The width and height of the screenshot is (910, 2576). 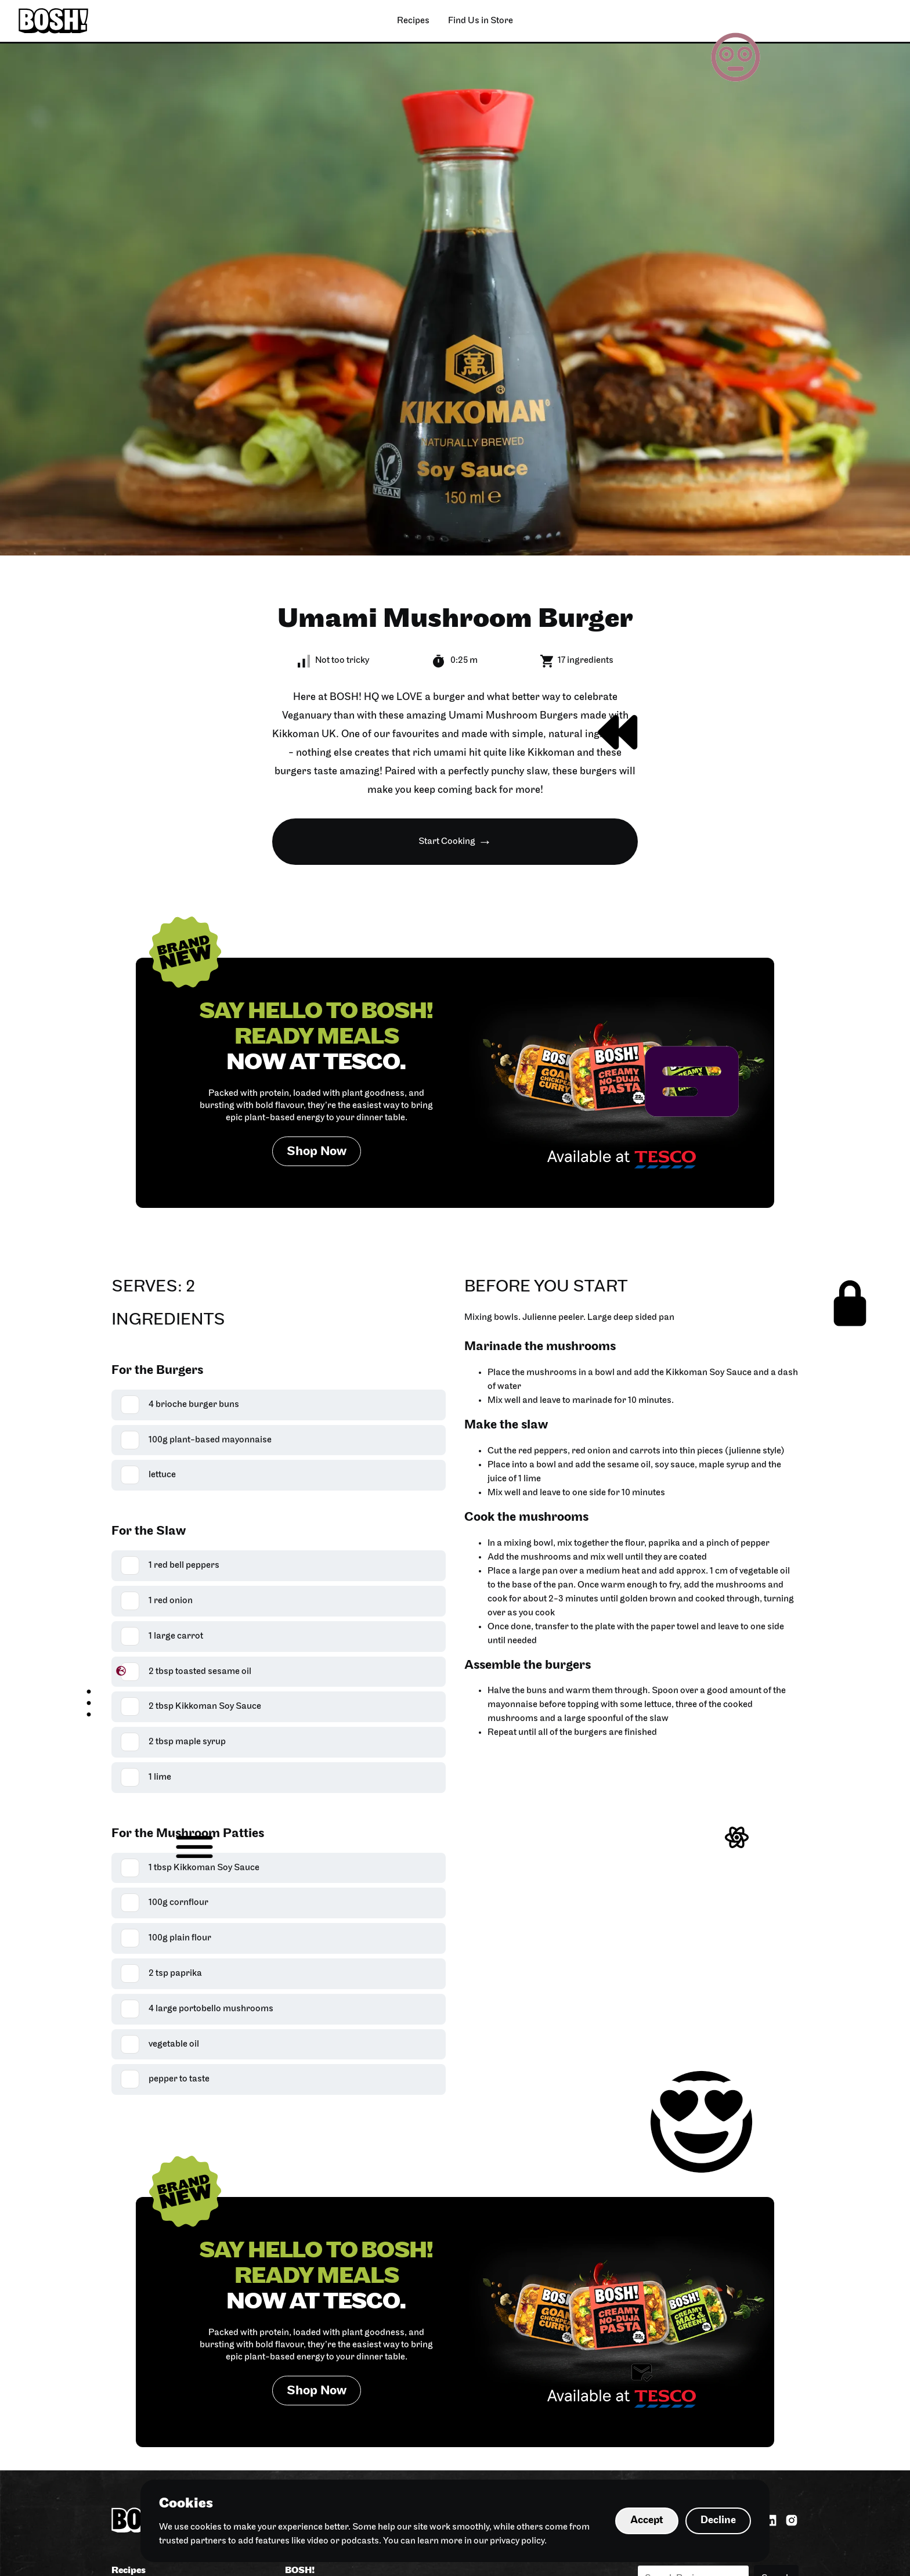 I want to click on view payment or check details, so click(x=692, y=1081).